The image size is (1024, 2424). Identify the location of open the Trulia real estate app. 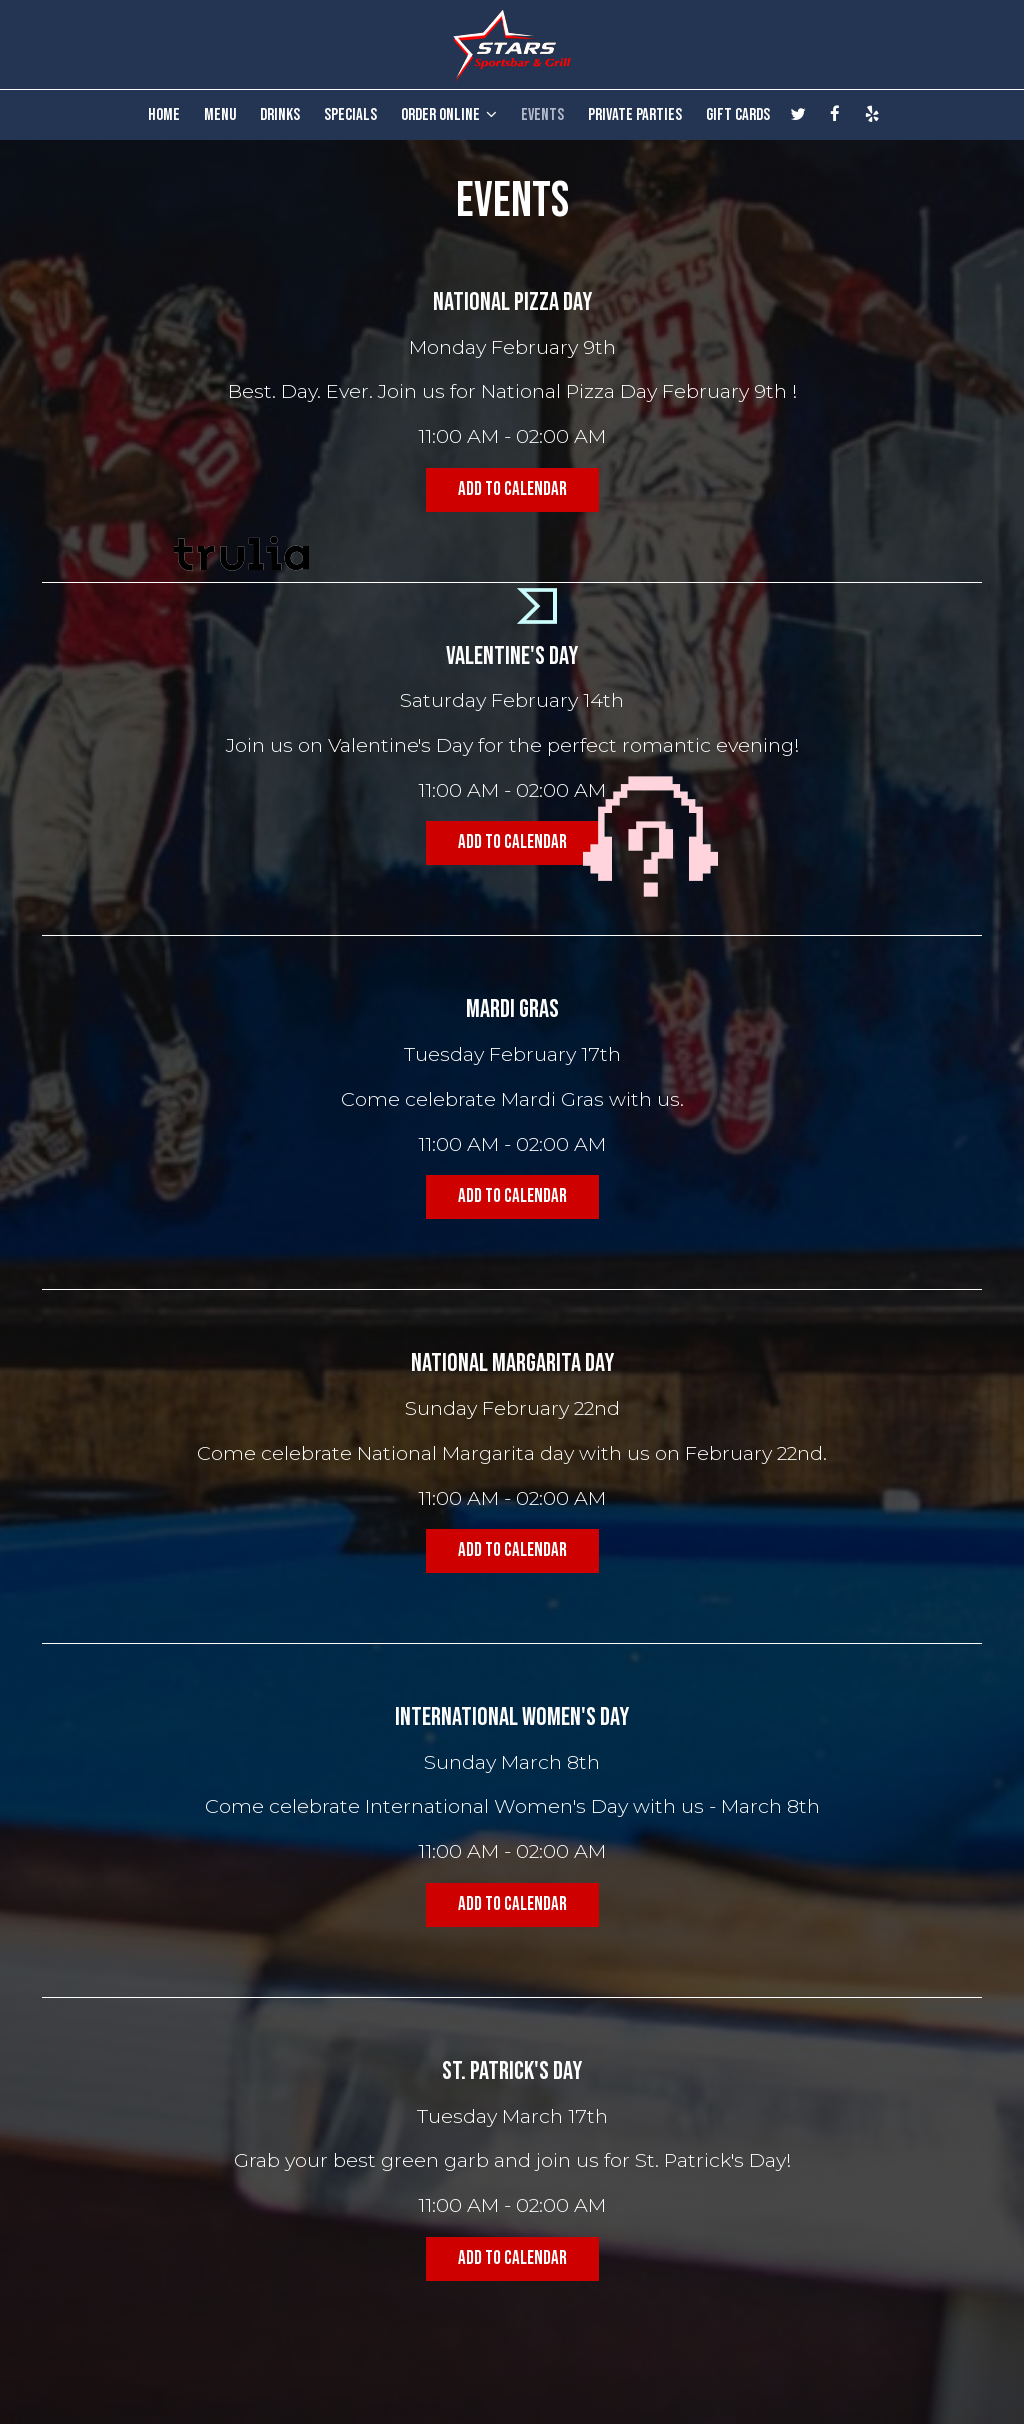
(241, 553).